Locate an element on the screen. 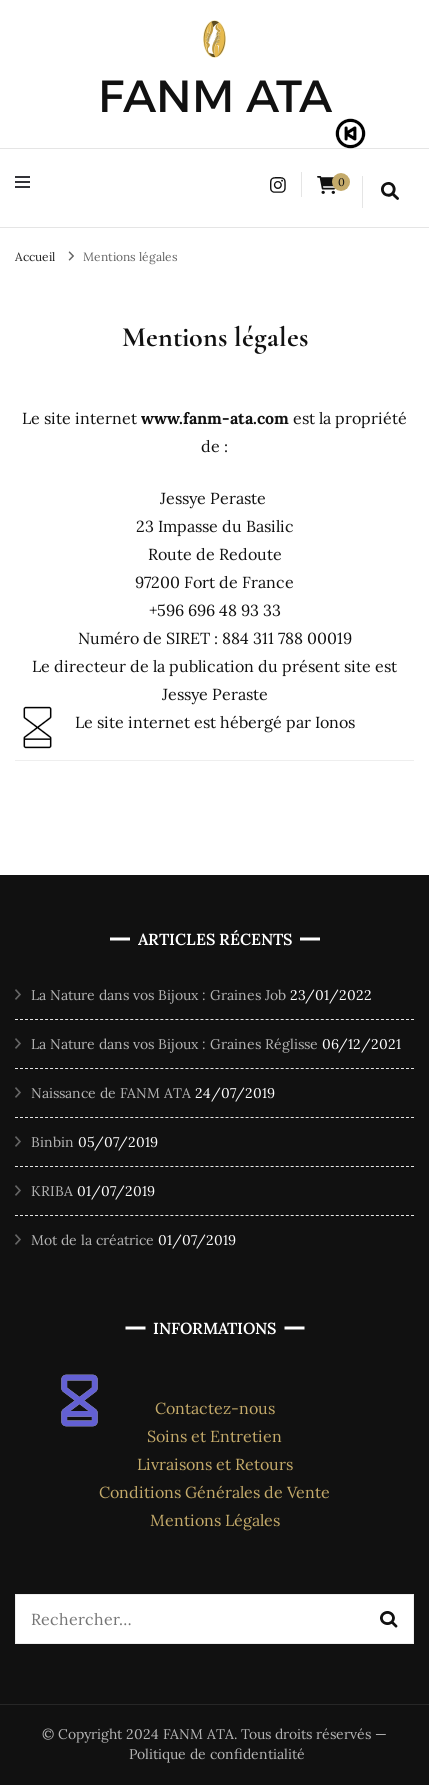  skip to previous track is located at coordinates (350, 133).